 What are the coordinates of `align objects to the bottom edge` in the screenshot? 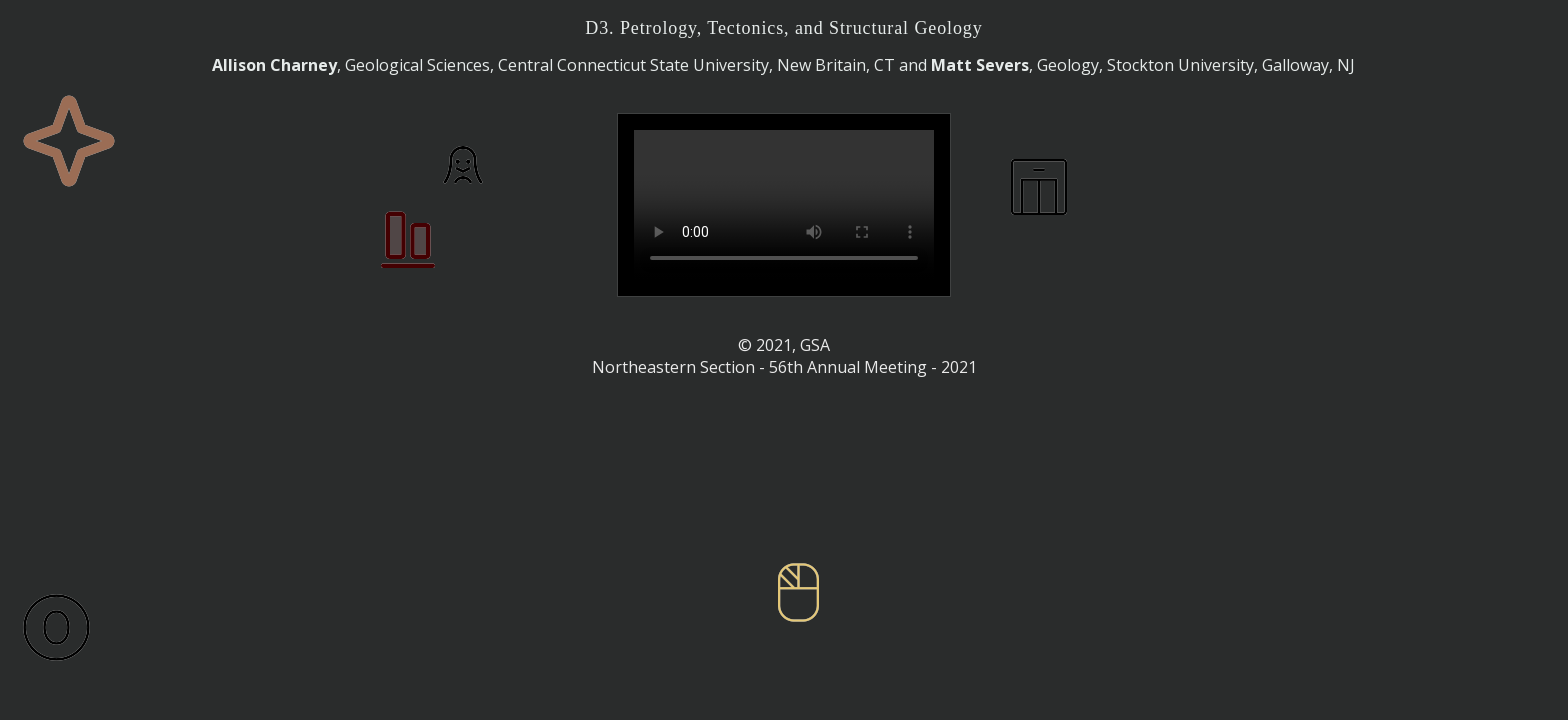 It's located at (408, 241).